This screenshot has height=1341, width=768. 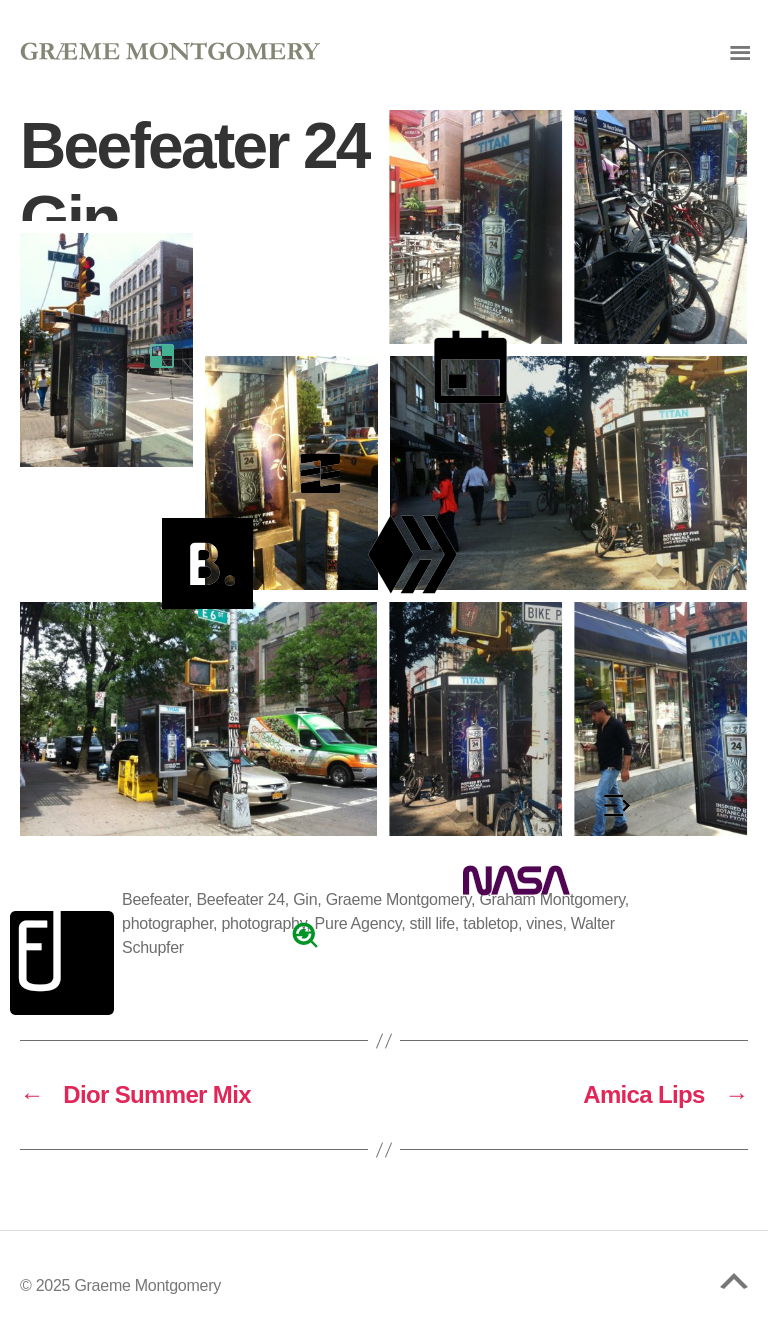 What do you see at coordinates (305, 935) in the screenshot?
I see `find and replace text or content` at bounding box center [305, 935].